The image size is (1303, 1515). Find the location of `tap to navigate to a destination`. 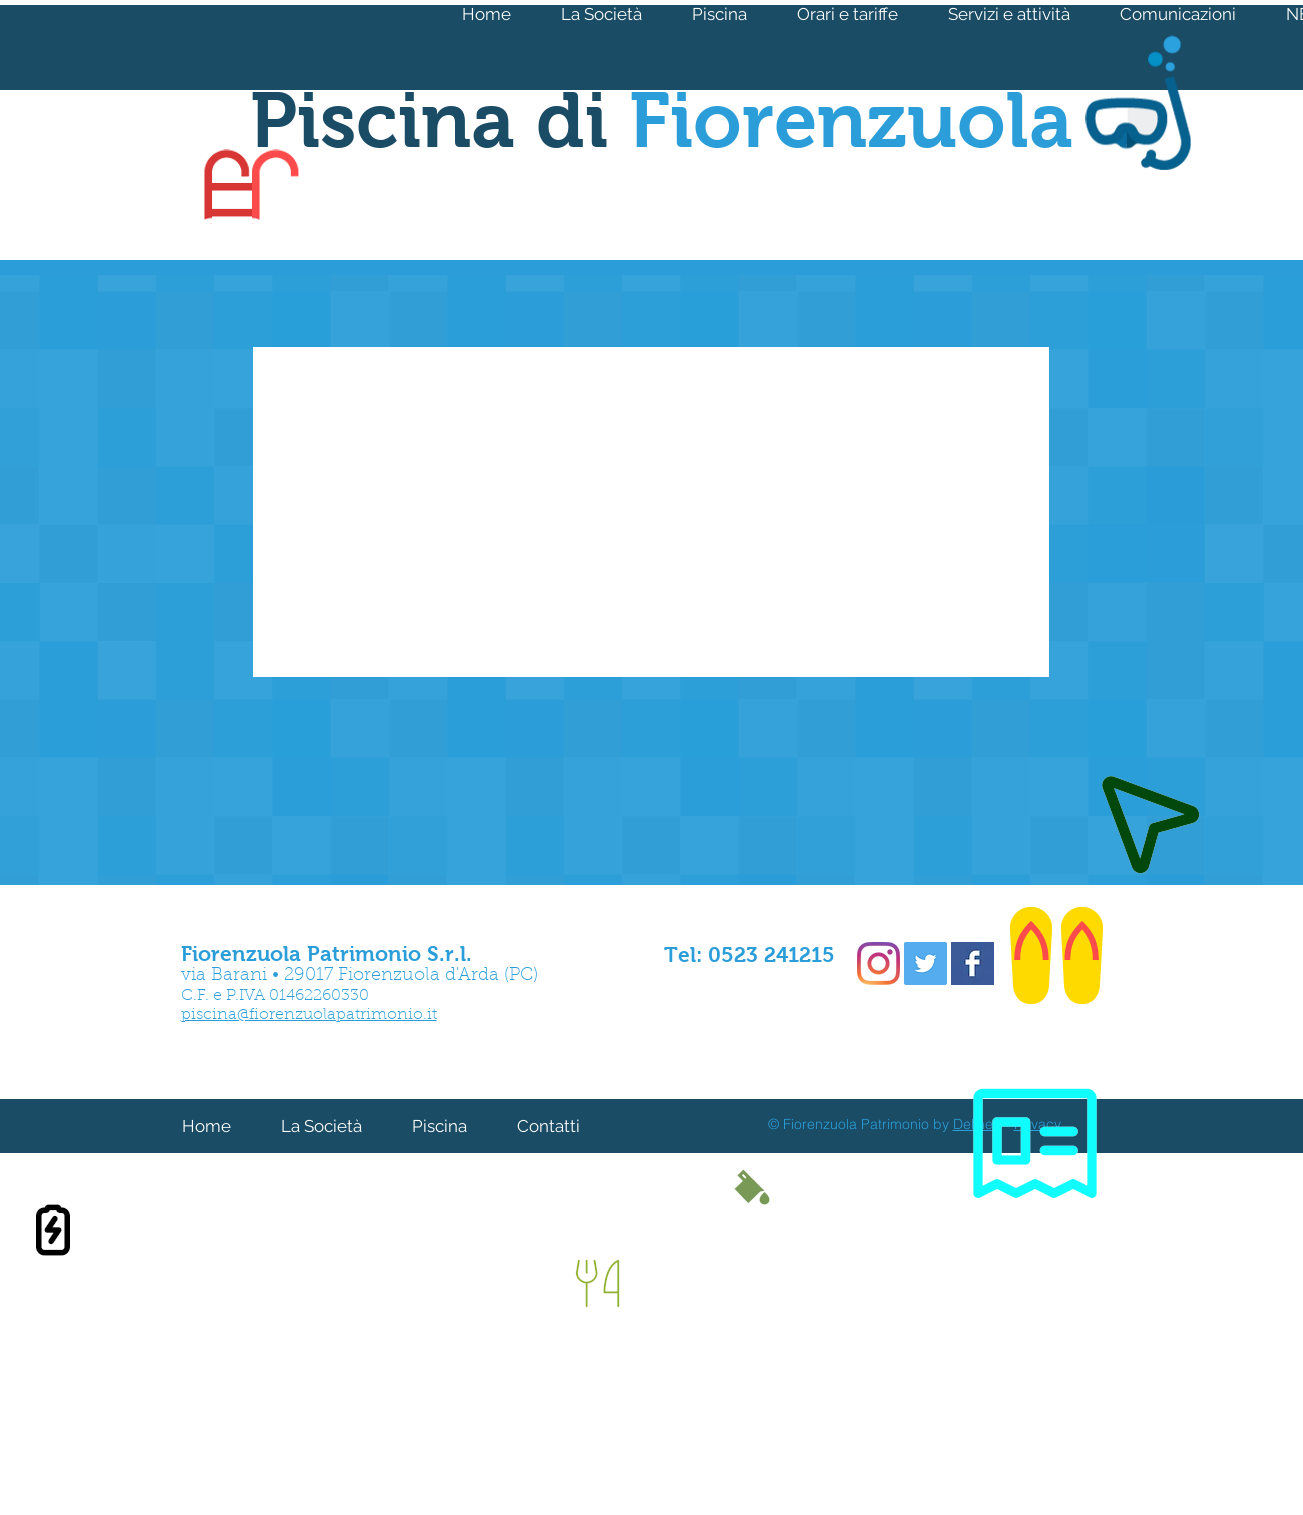

tap to navigate to a destination is located at coordinates (1143, 817).